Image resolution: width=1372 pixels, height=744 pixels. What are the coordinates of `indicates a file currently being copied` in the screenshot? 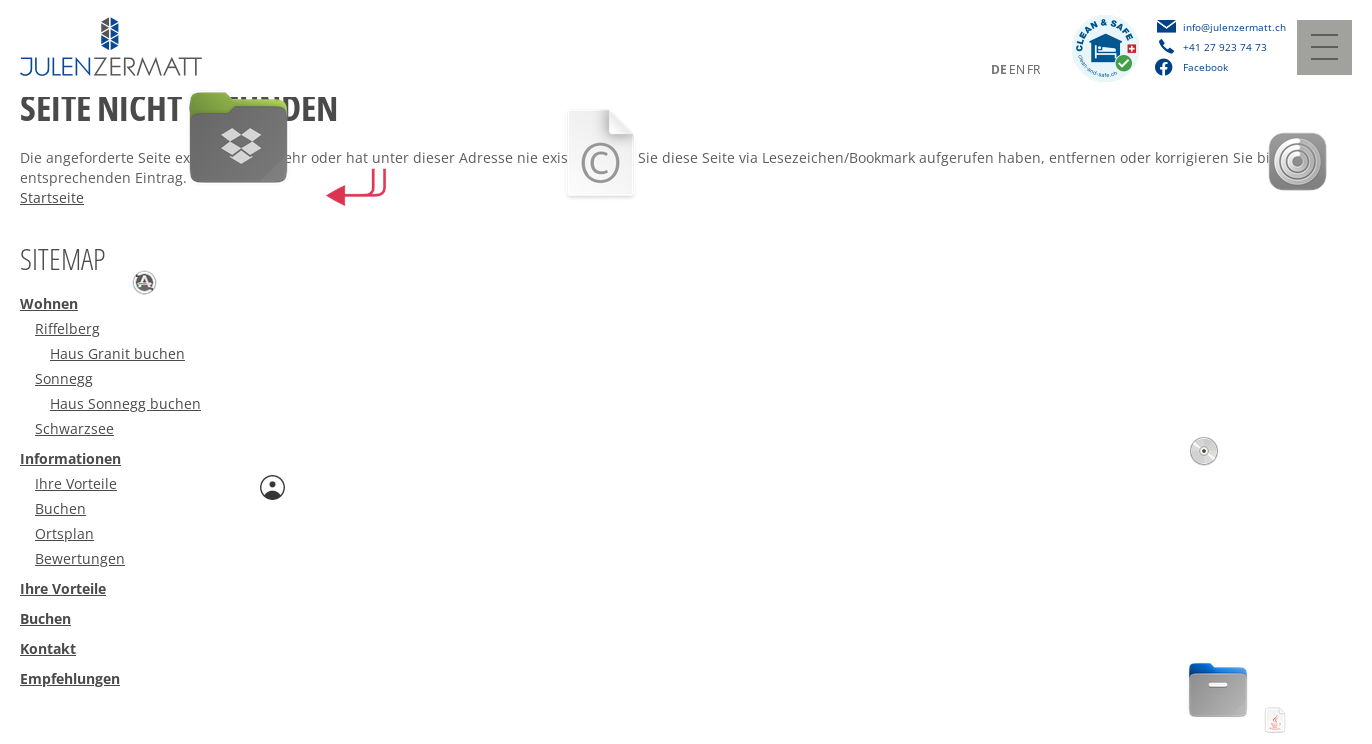 It's located at (600, 154).